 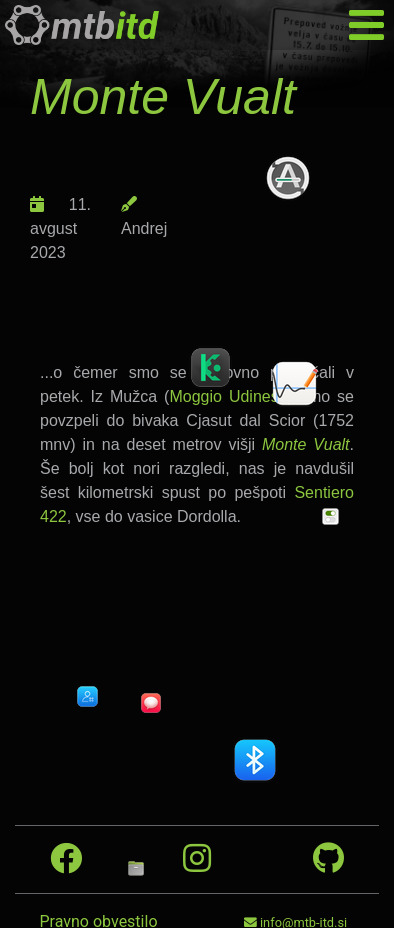 What do you see at coordinates (294, 383) in the screenshot?
I see `open plots graphing application` at bounding box center [294, 383].